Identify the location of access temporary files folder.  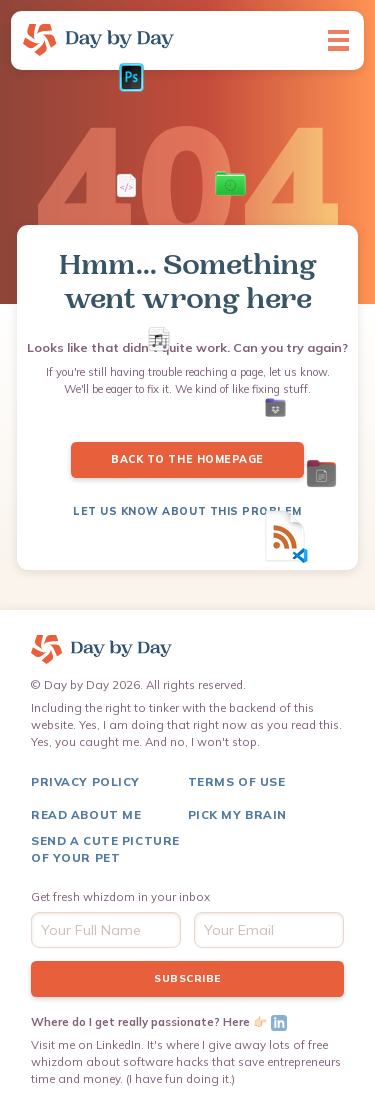
(230, 183).